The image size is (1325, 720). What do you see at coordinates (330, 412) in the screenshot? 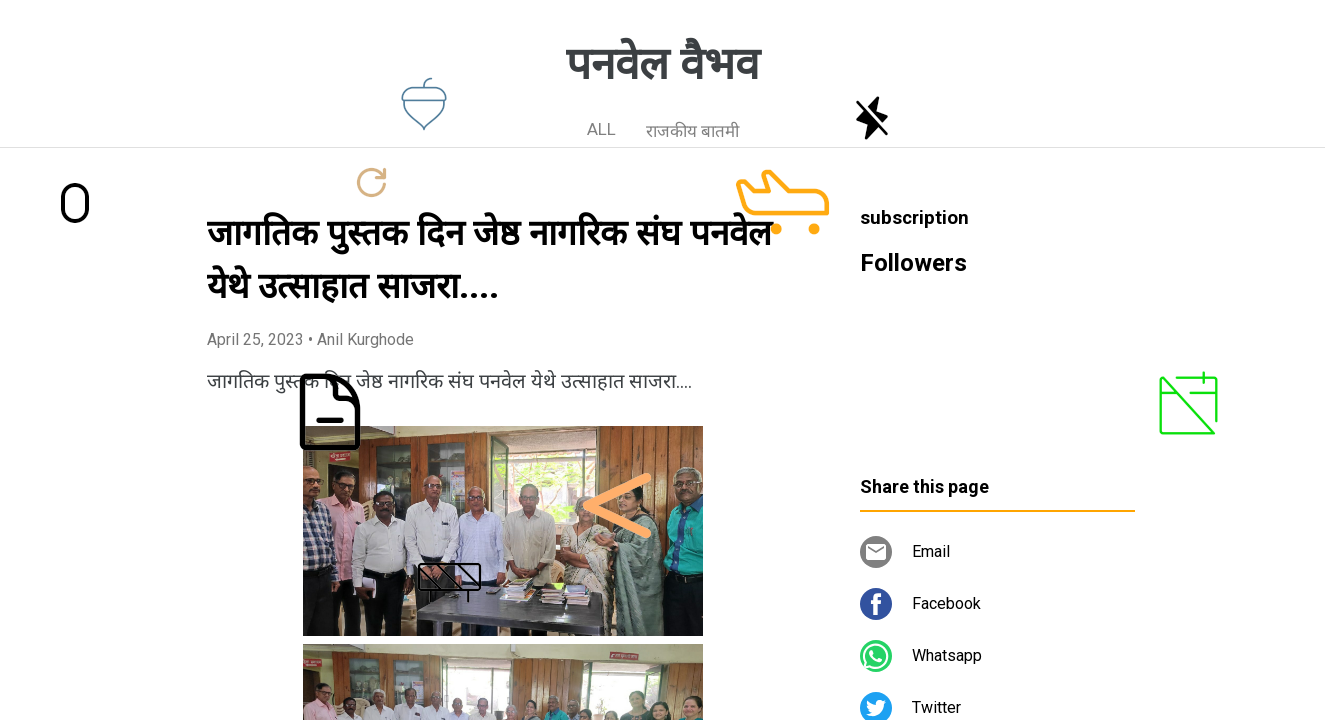
I see `remove content from a document` at bounding box center [330, 412].